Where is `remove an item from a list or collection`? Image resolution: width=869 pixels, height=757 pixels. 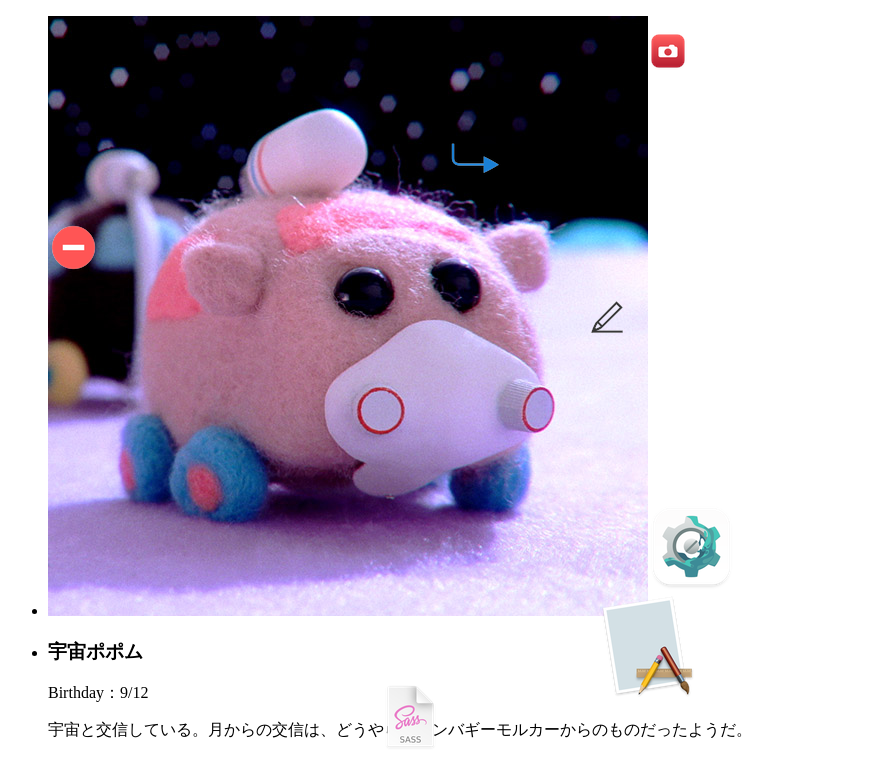 remove an item from a list or collection is located at coordinates (73, 247).